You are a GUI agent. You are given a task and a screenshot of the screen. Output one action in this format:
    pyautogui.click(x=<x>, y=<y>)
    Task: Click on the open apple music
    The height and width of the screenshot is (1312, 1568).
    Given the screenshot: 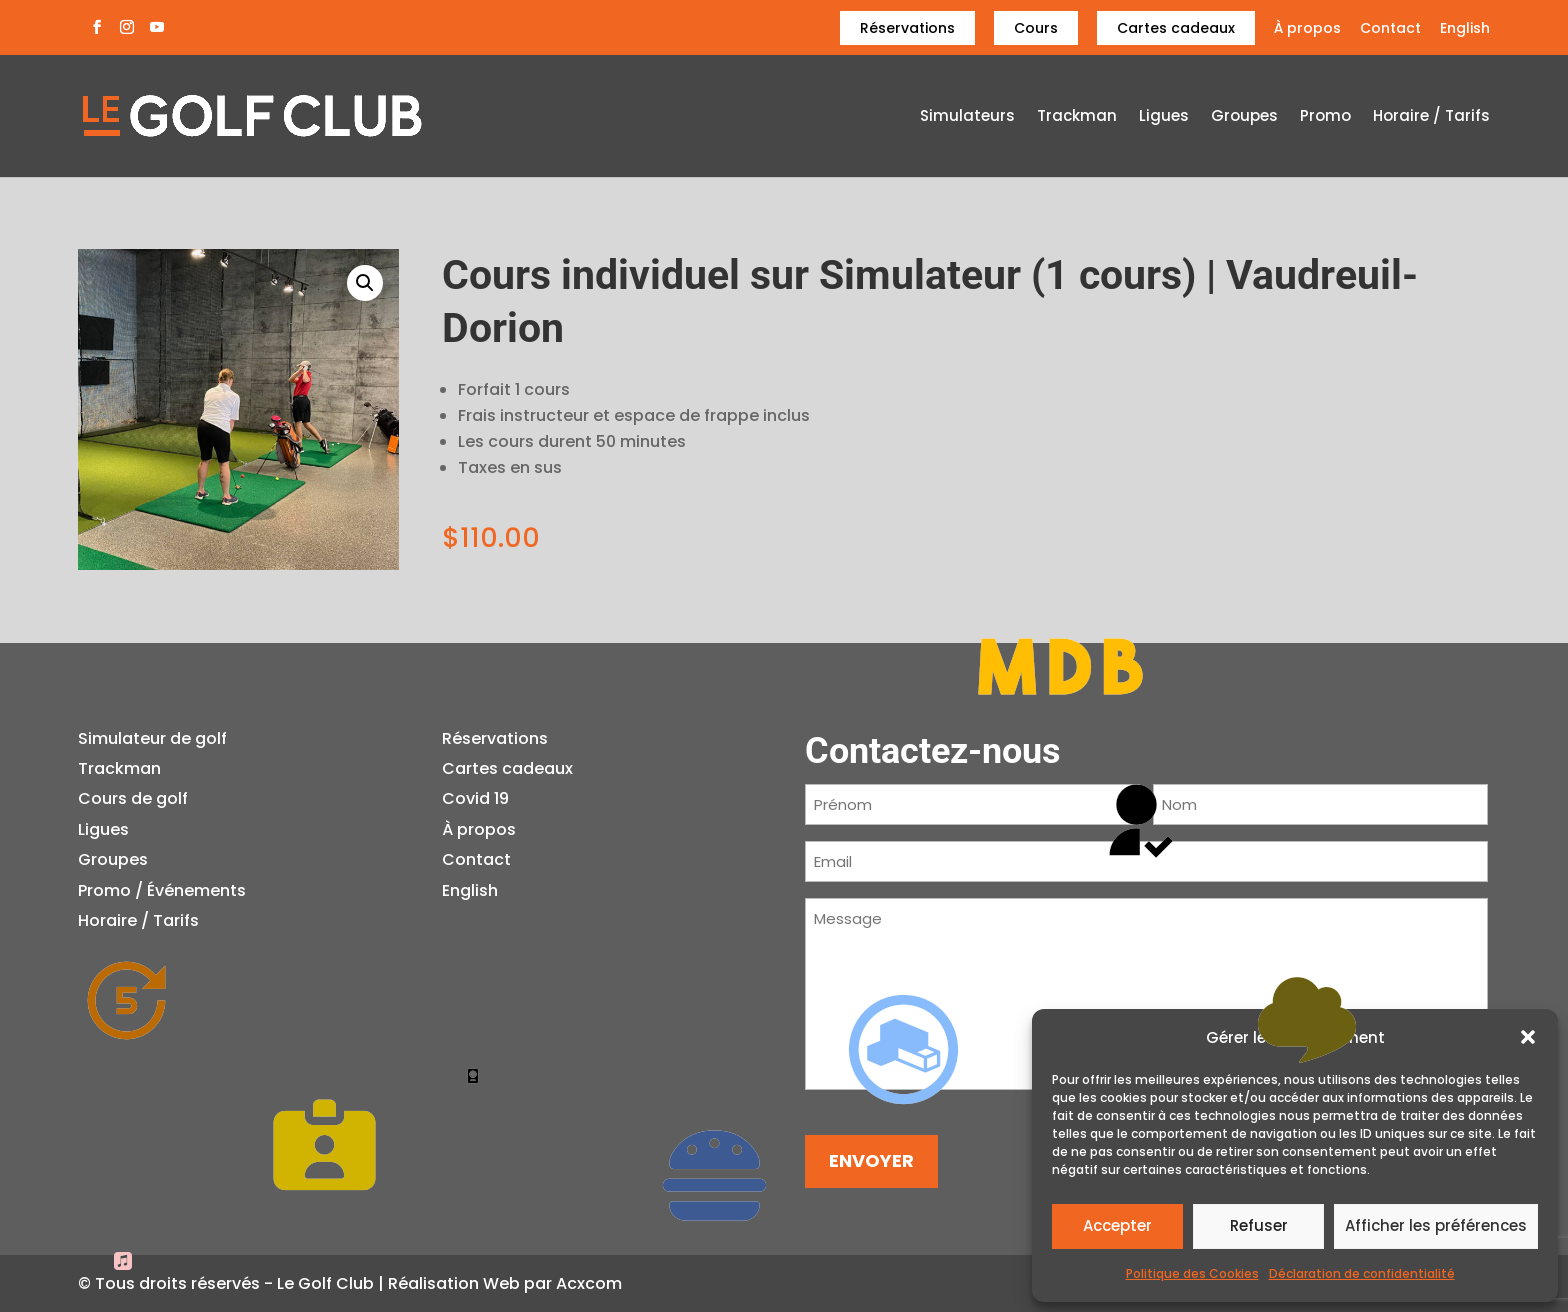 What is the action you would take?
    pyautogui.click(x=123, y=1261)
    